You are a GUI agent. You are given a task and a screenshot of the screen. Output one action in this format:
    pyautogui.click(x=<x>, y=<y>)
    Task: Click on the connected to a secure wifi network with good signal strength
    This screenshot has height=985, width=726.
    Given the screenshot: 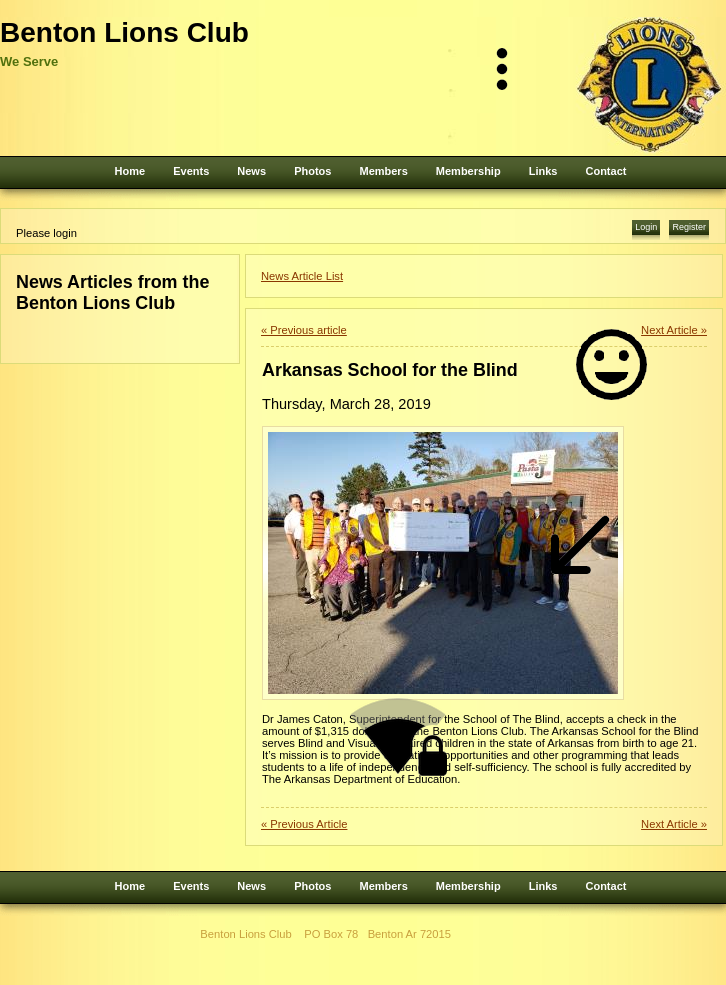 What is the action you would take?
    pyautogui.click(x=398, y=735)
    